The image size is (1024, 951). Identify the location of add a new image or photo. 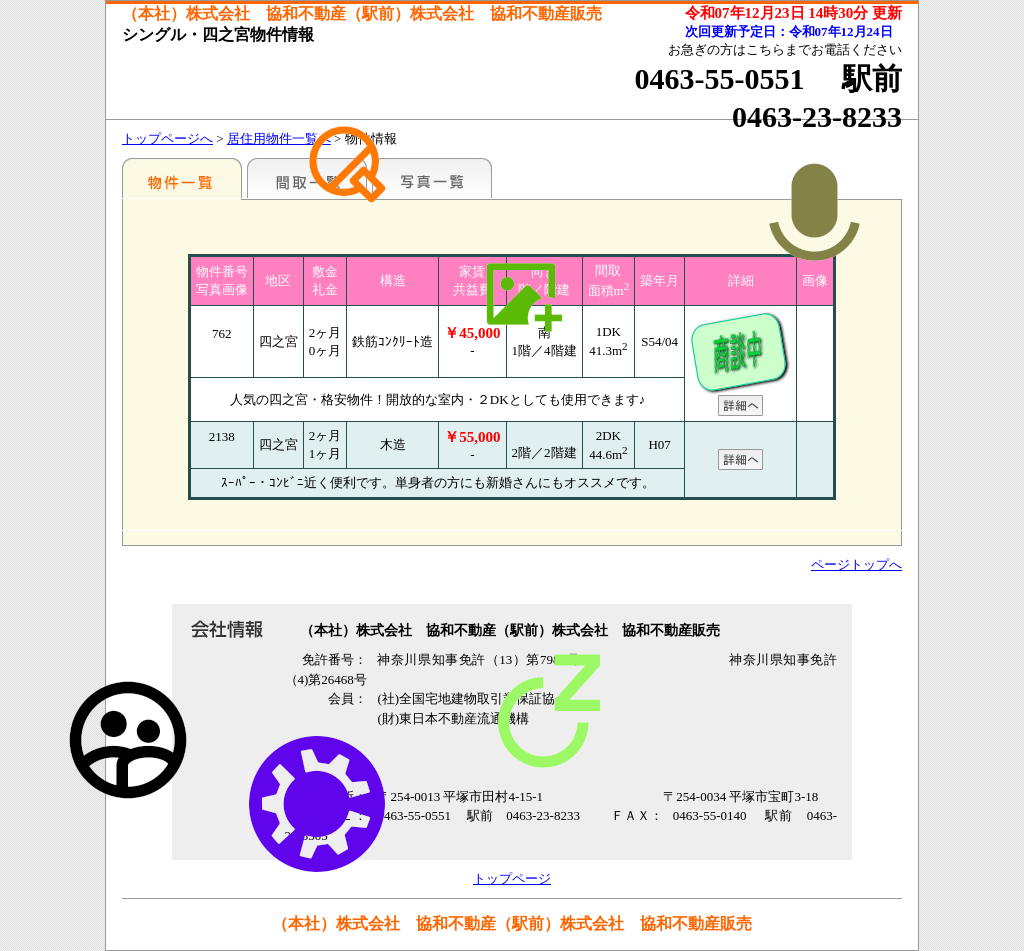
(521, 294).